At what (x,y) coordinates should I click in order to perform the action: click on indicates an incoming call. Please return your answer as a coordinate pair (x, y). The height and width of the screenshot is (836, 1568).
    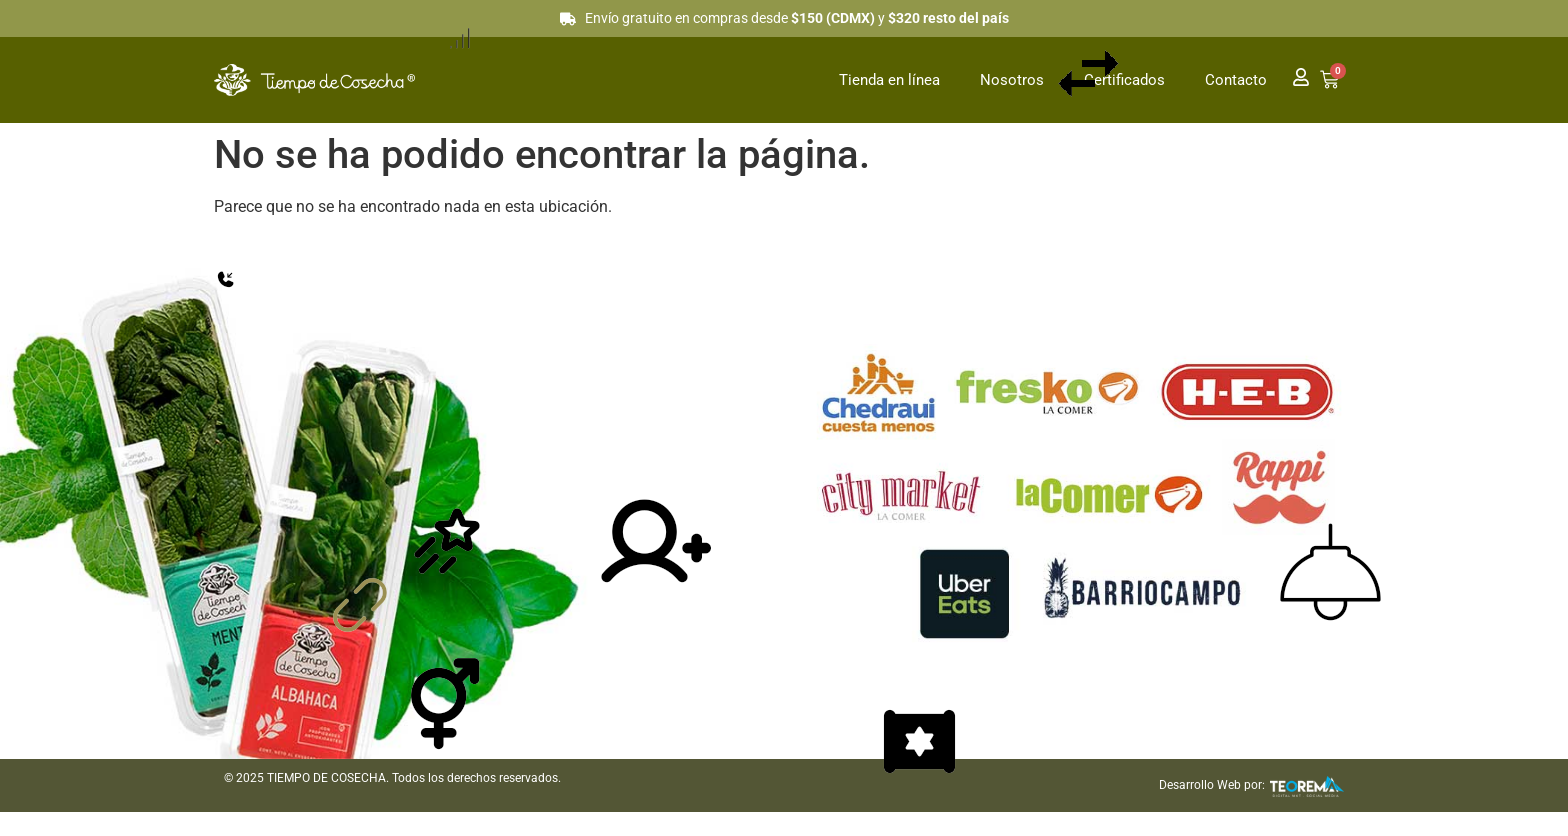
    Looking at the image, I should click on (226, 279).